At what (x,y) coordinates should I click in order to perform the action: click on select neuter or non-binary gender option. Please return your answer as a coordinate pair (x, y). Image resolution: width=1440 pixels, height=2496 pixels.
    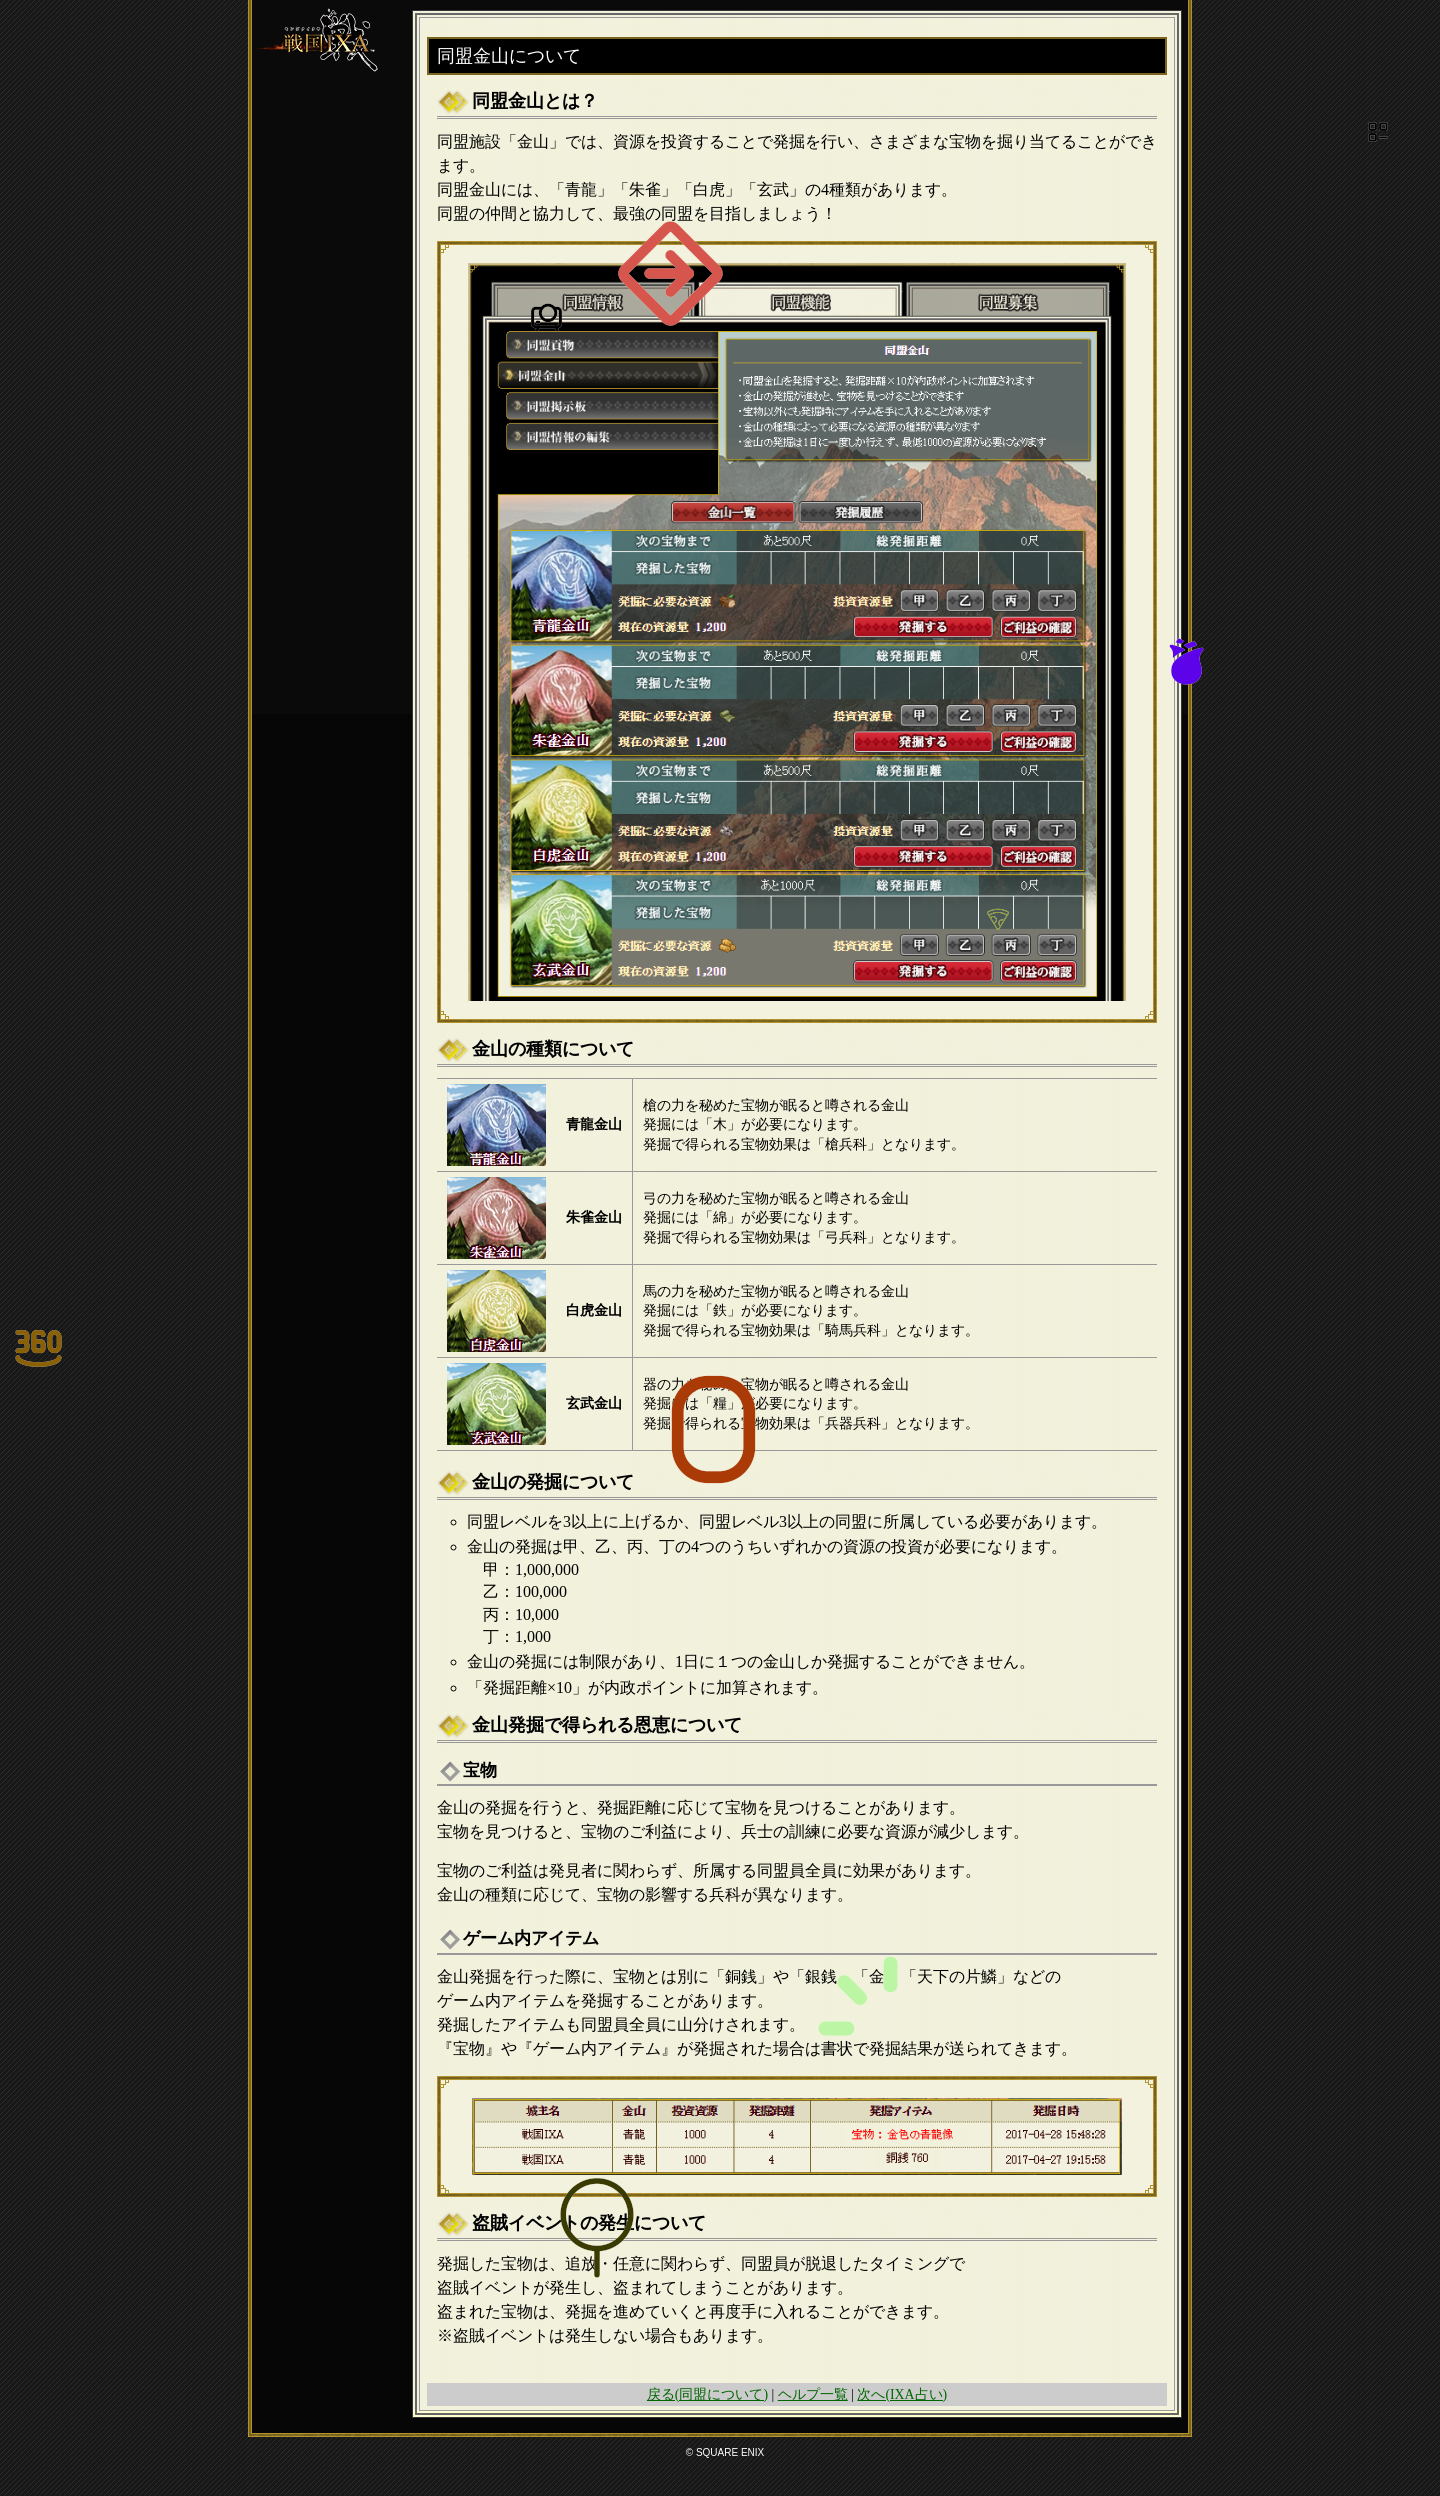
    Looking at the image, I should click on (597, 2226).